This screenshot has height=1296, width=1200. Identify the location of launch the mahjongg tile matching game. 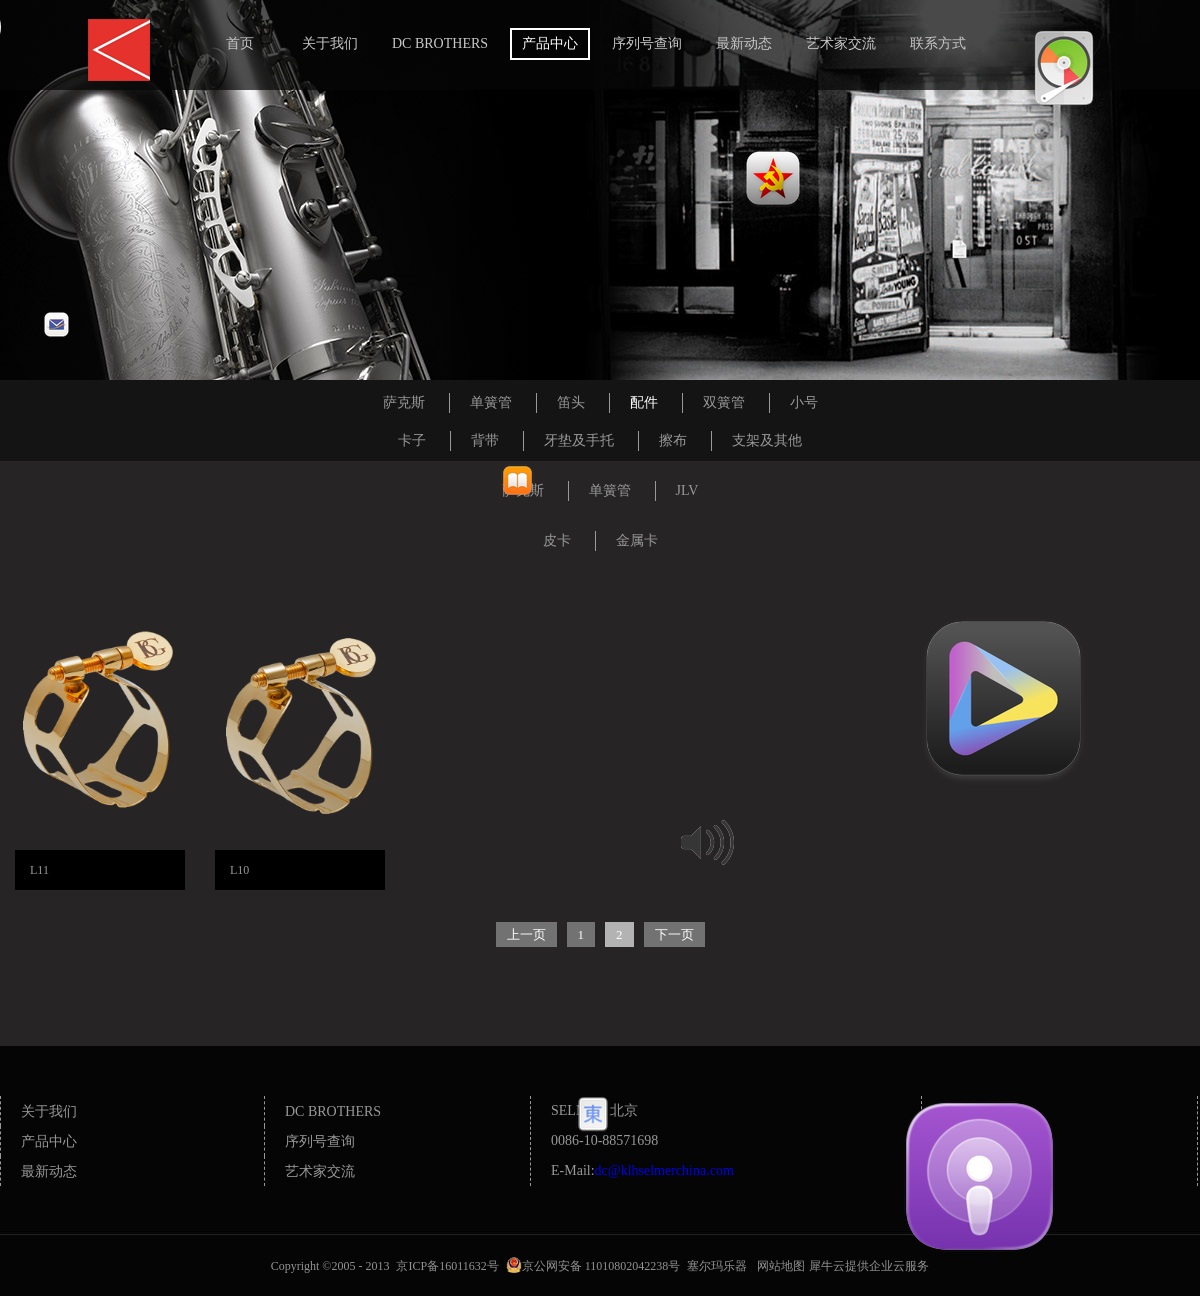
(593, 1114).